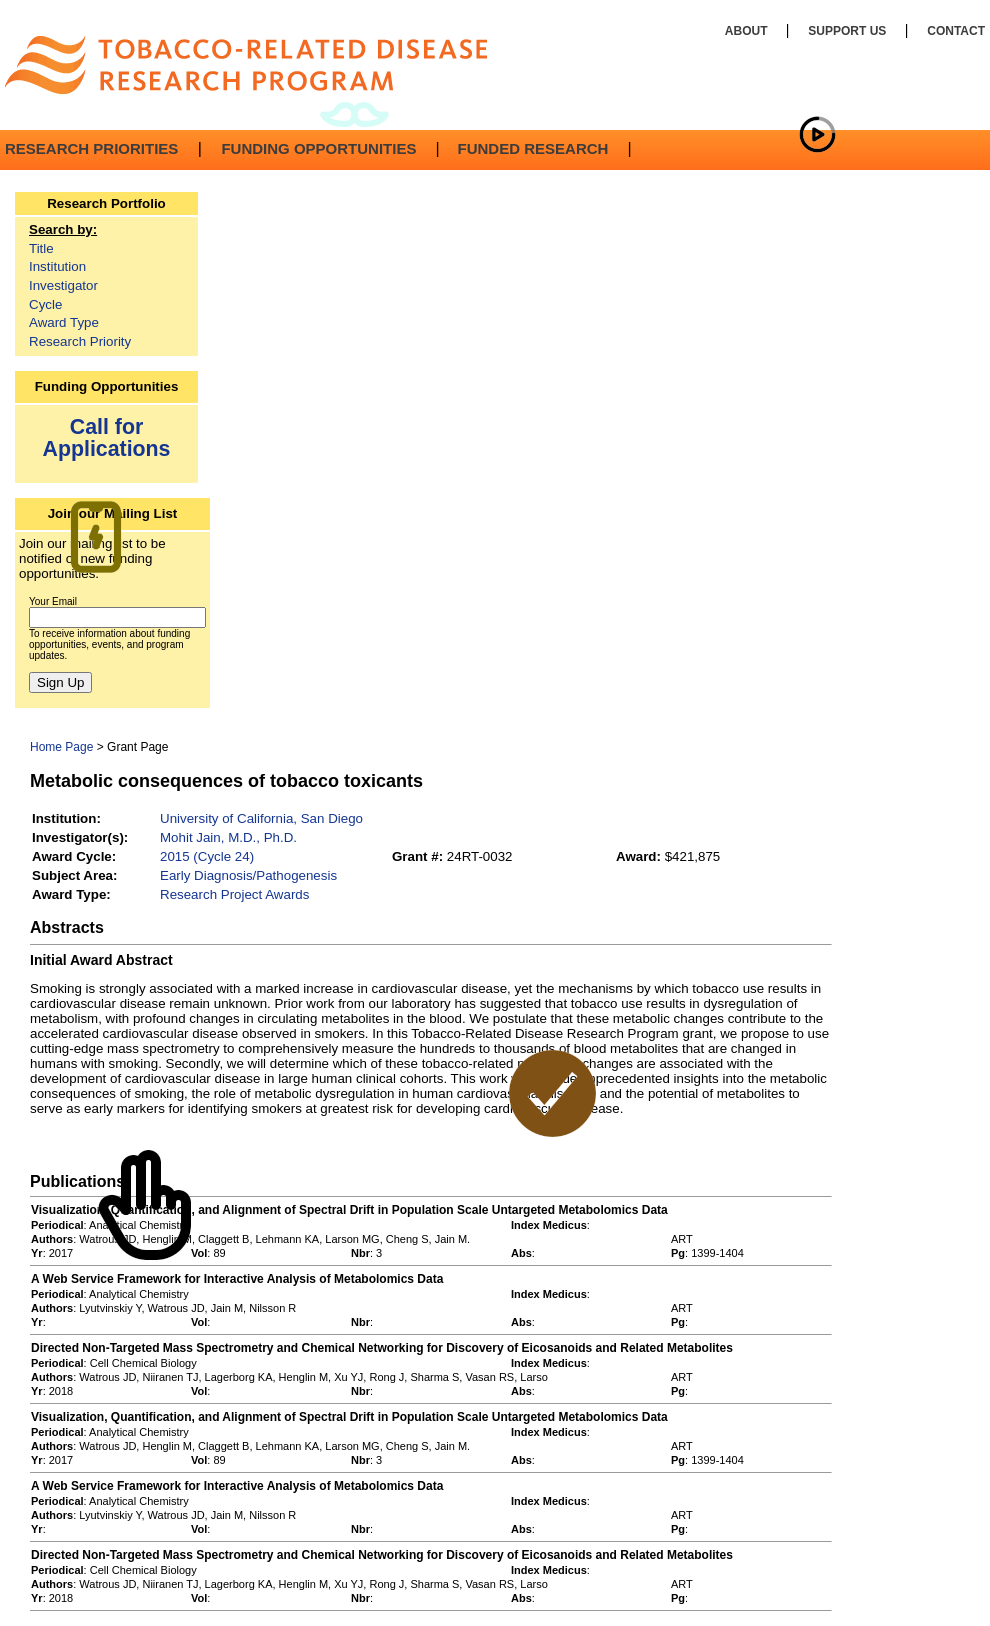 The width and height of the screenshot is (990, 1626). I want to click on open Parsinta video learning platform, so click(817, 134).